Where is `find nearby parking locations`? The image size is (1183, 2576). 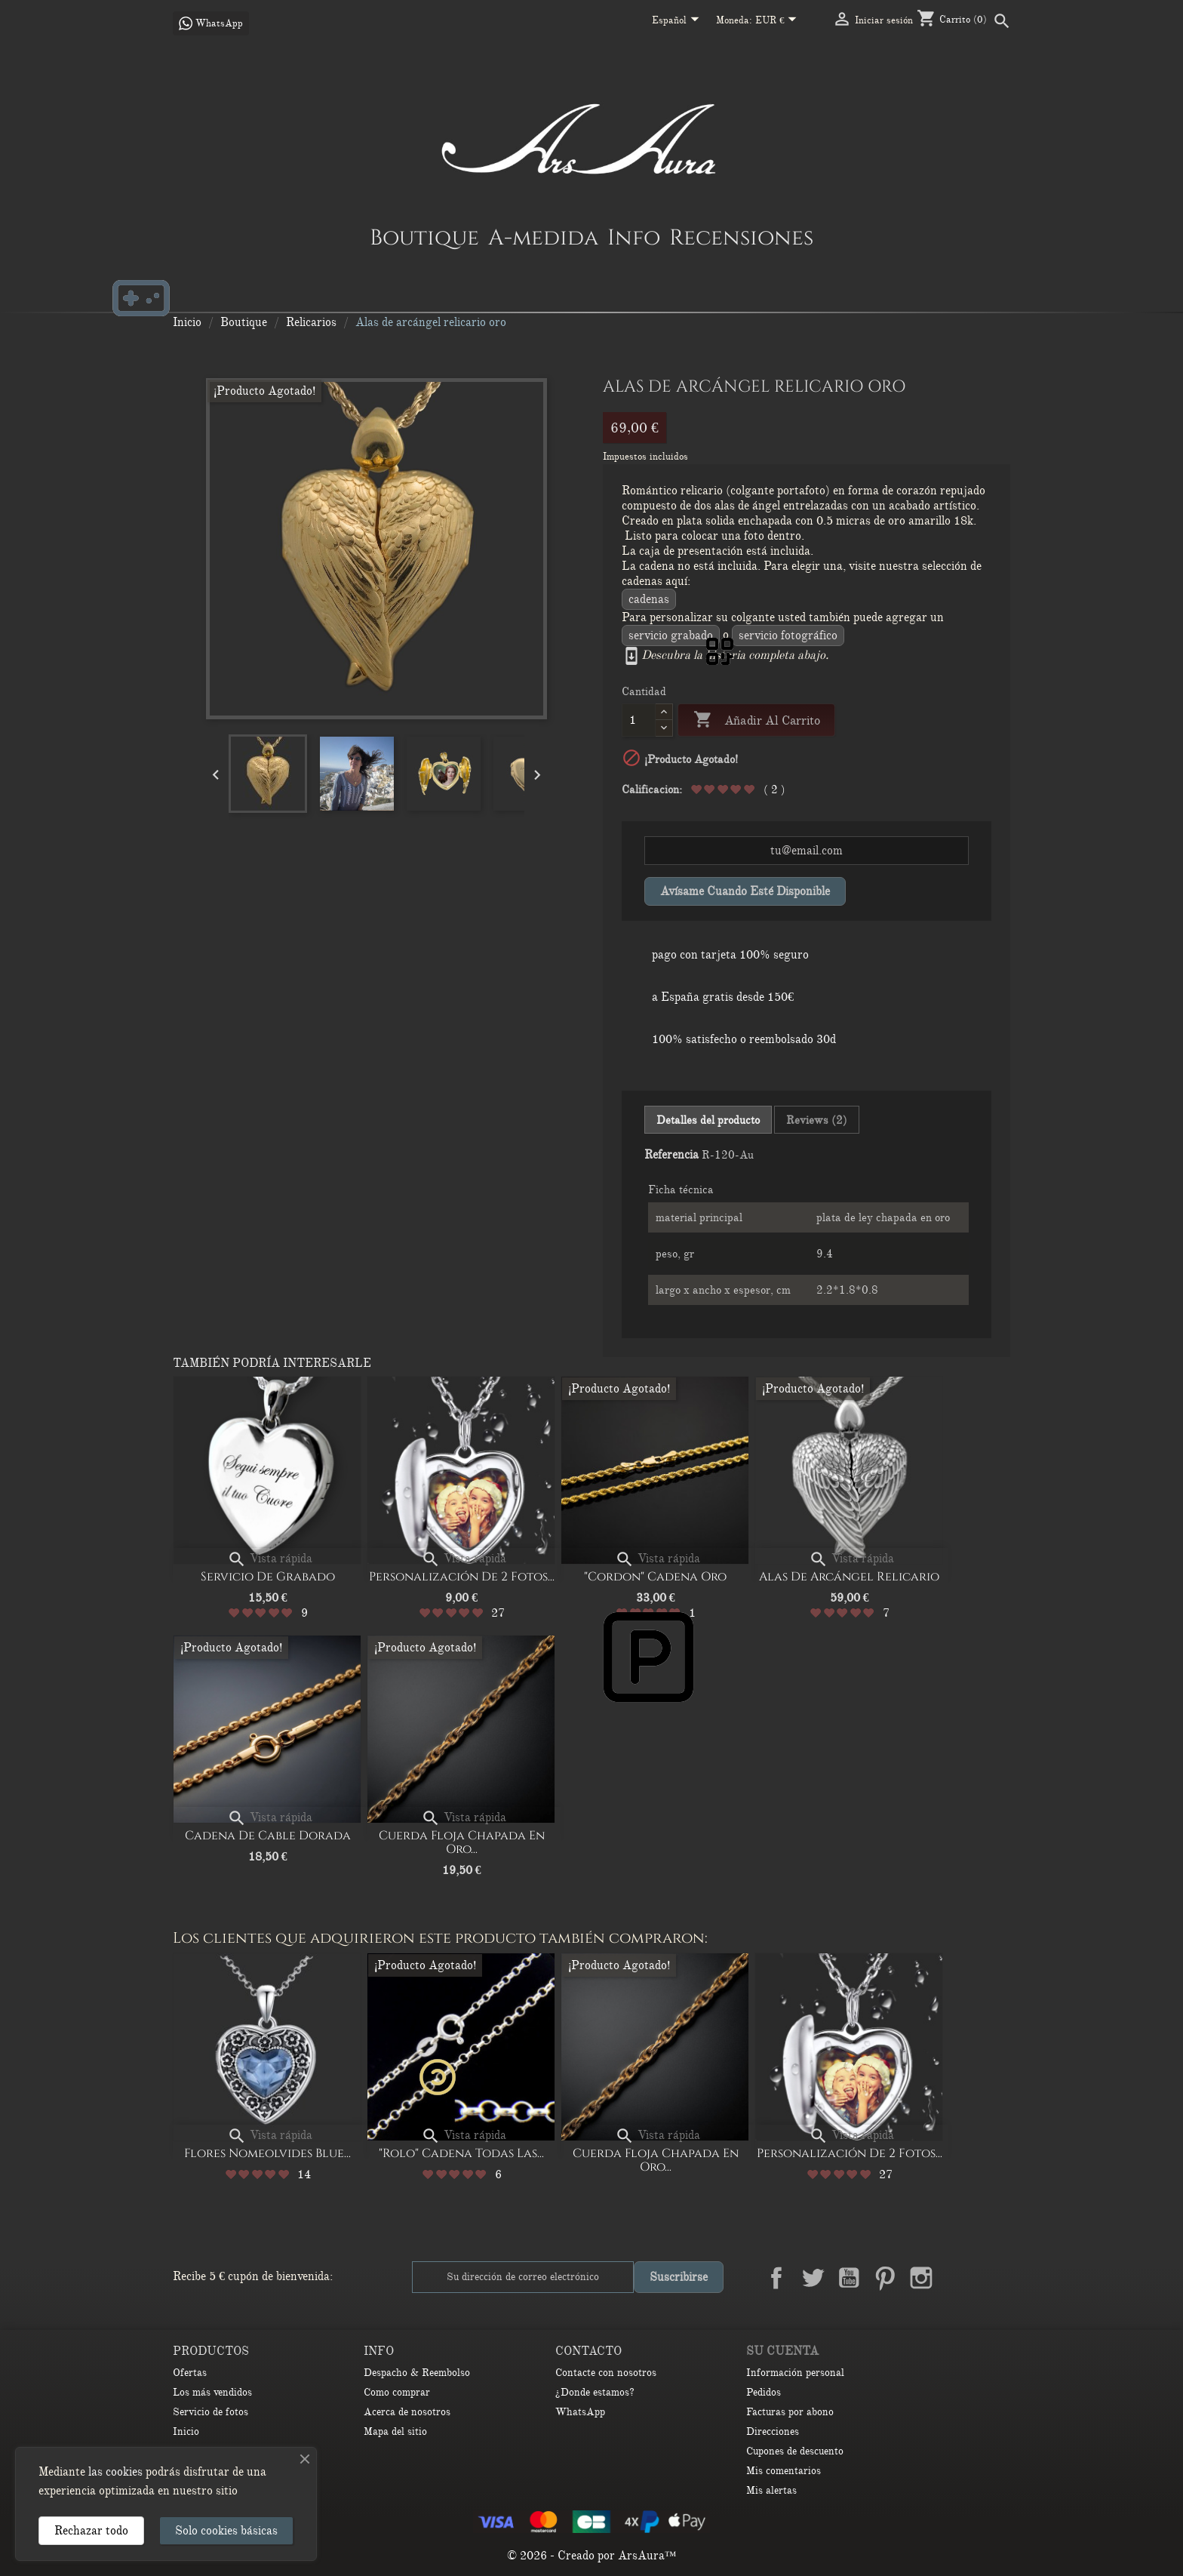 find nearby parking locations is located at coordinates (648, 1657).